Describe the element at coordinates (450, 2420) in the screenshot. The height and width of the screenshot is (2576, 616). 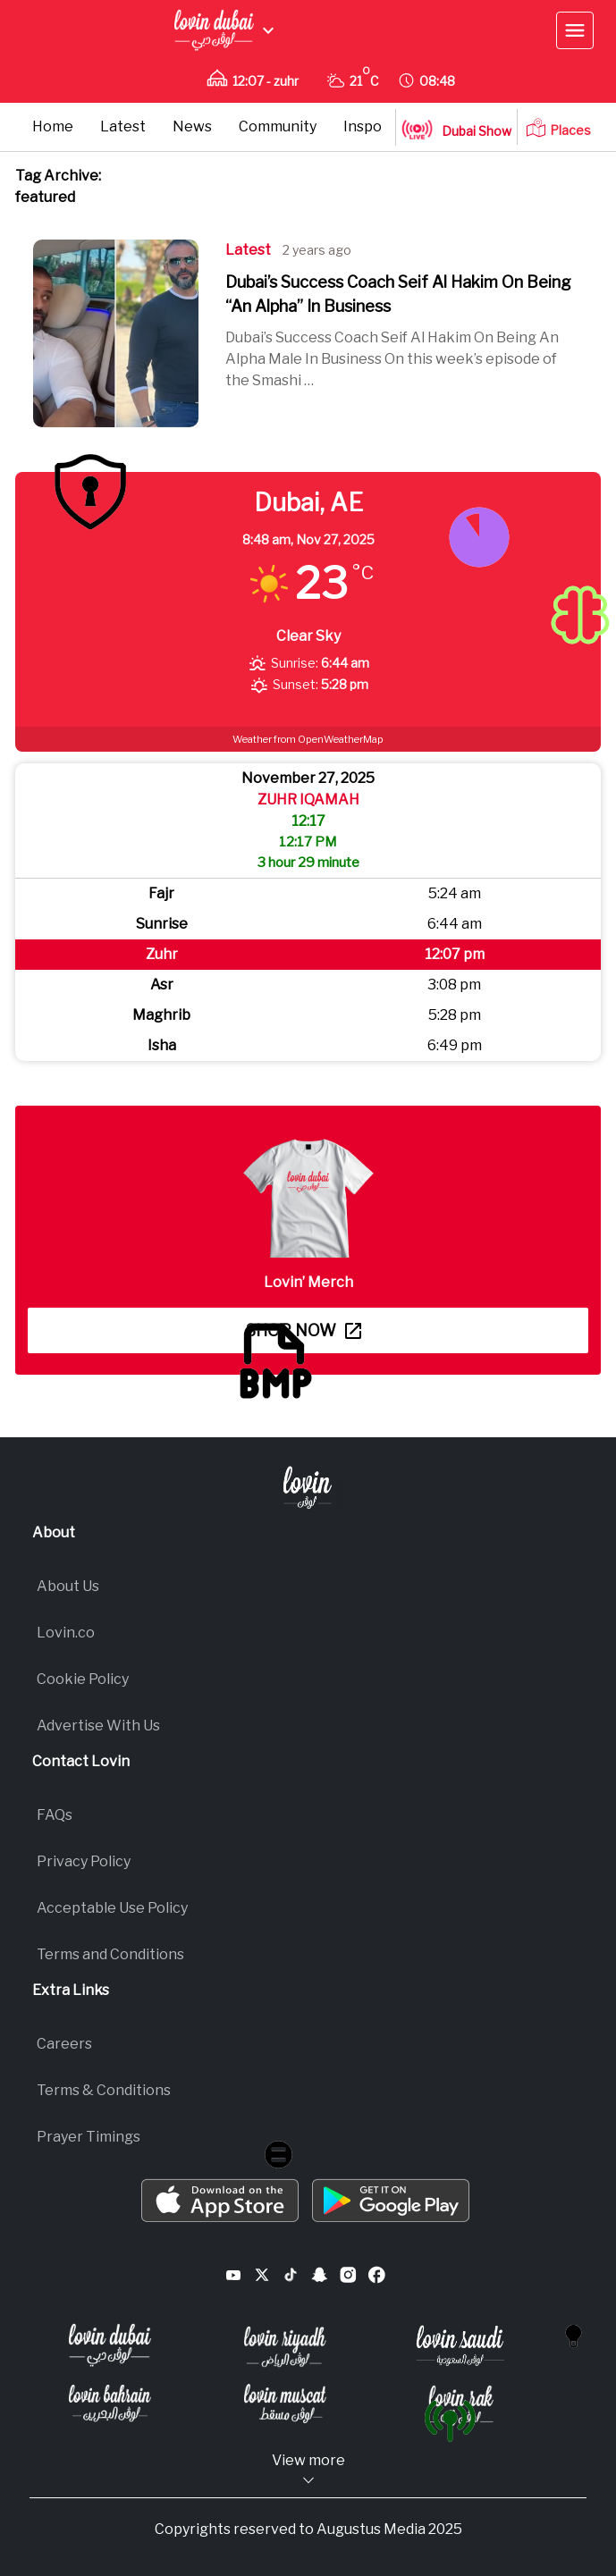
I see `access radio or audio streaming` at that location.